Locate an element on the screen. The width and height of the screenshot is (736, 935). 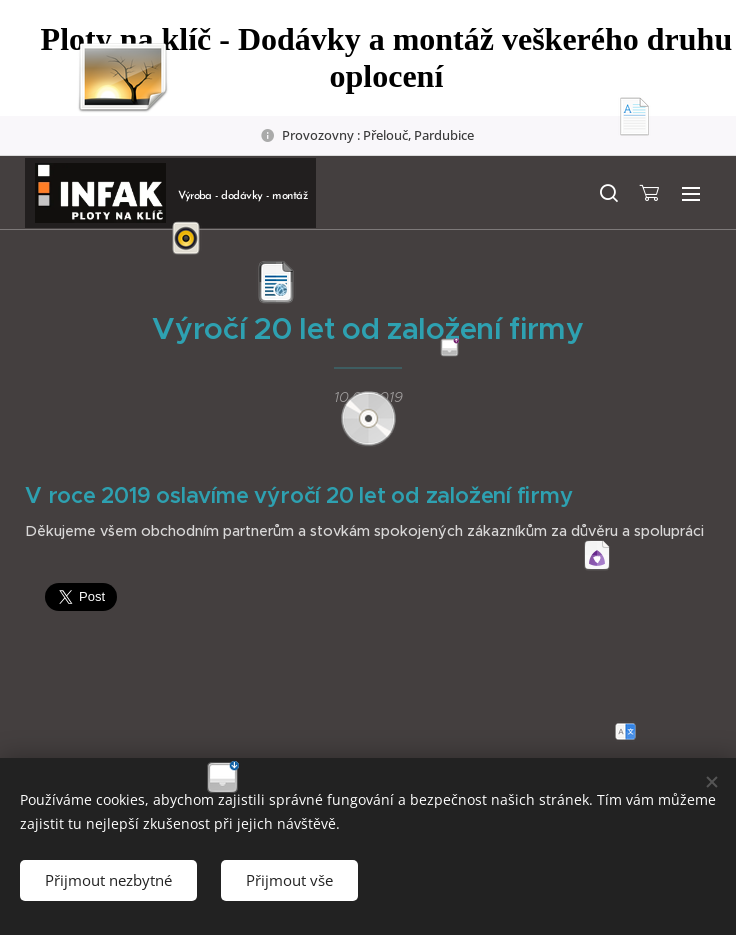
access your email inbox is located at coordinates (222, 777).